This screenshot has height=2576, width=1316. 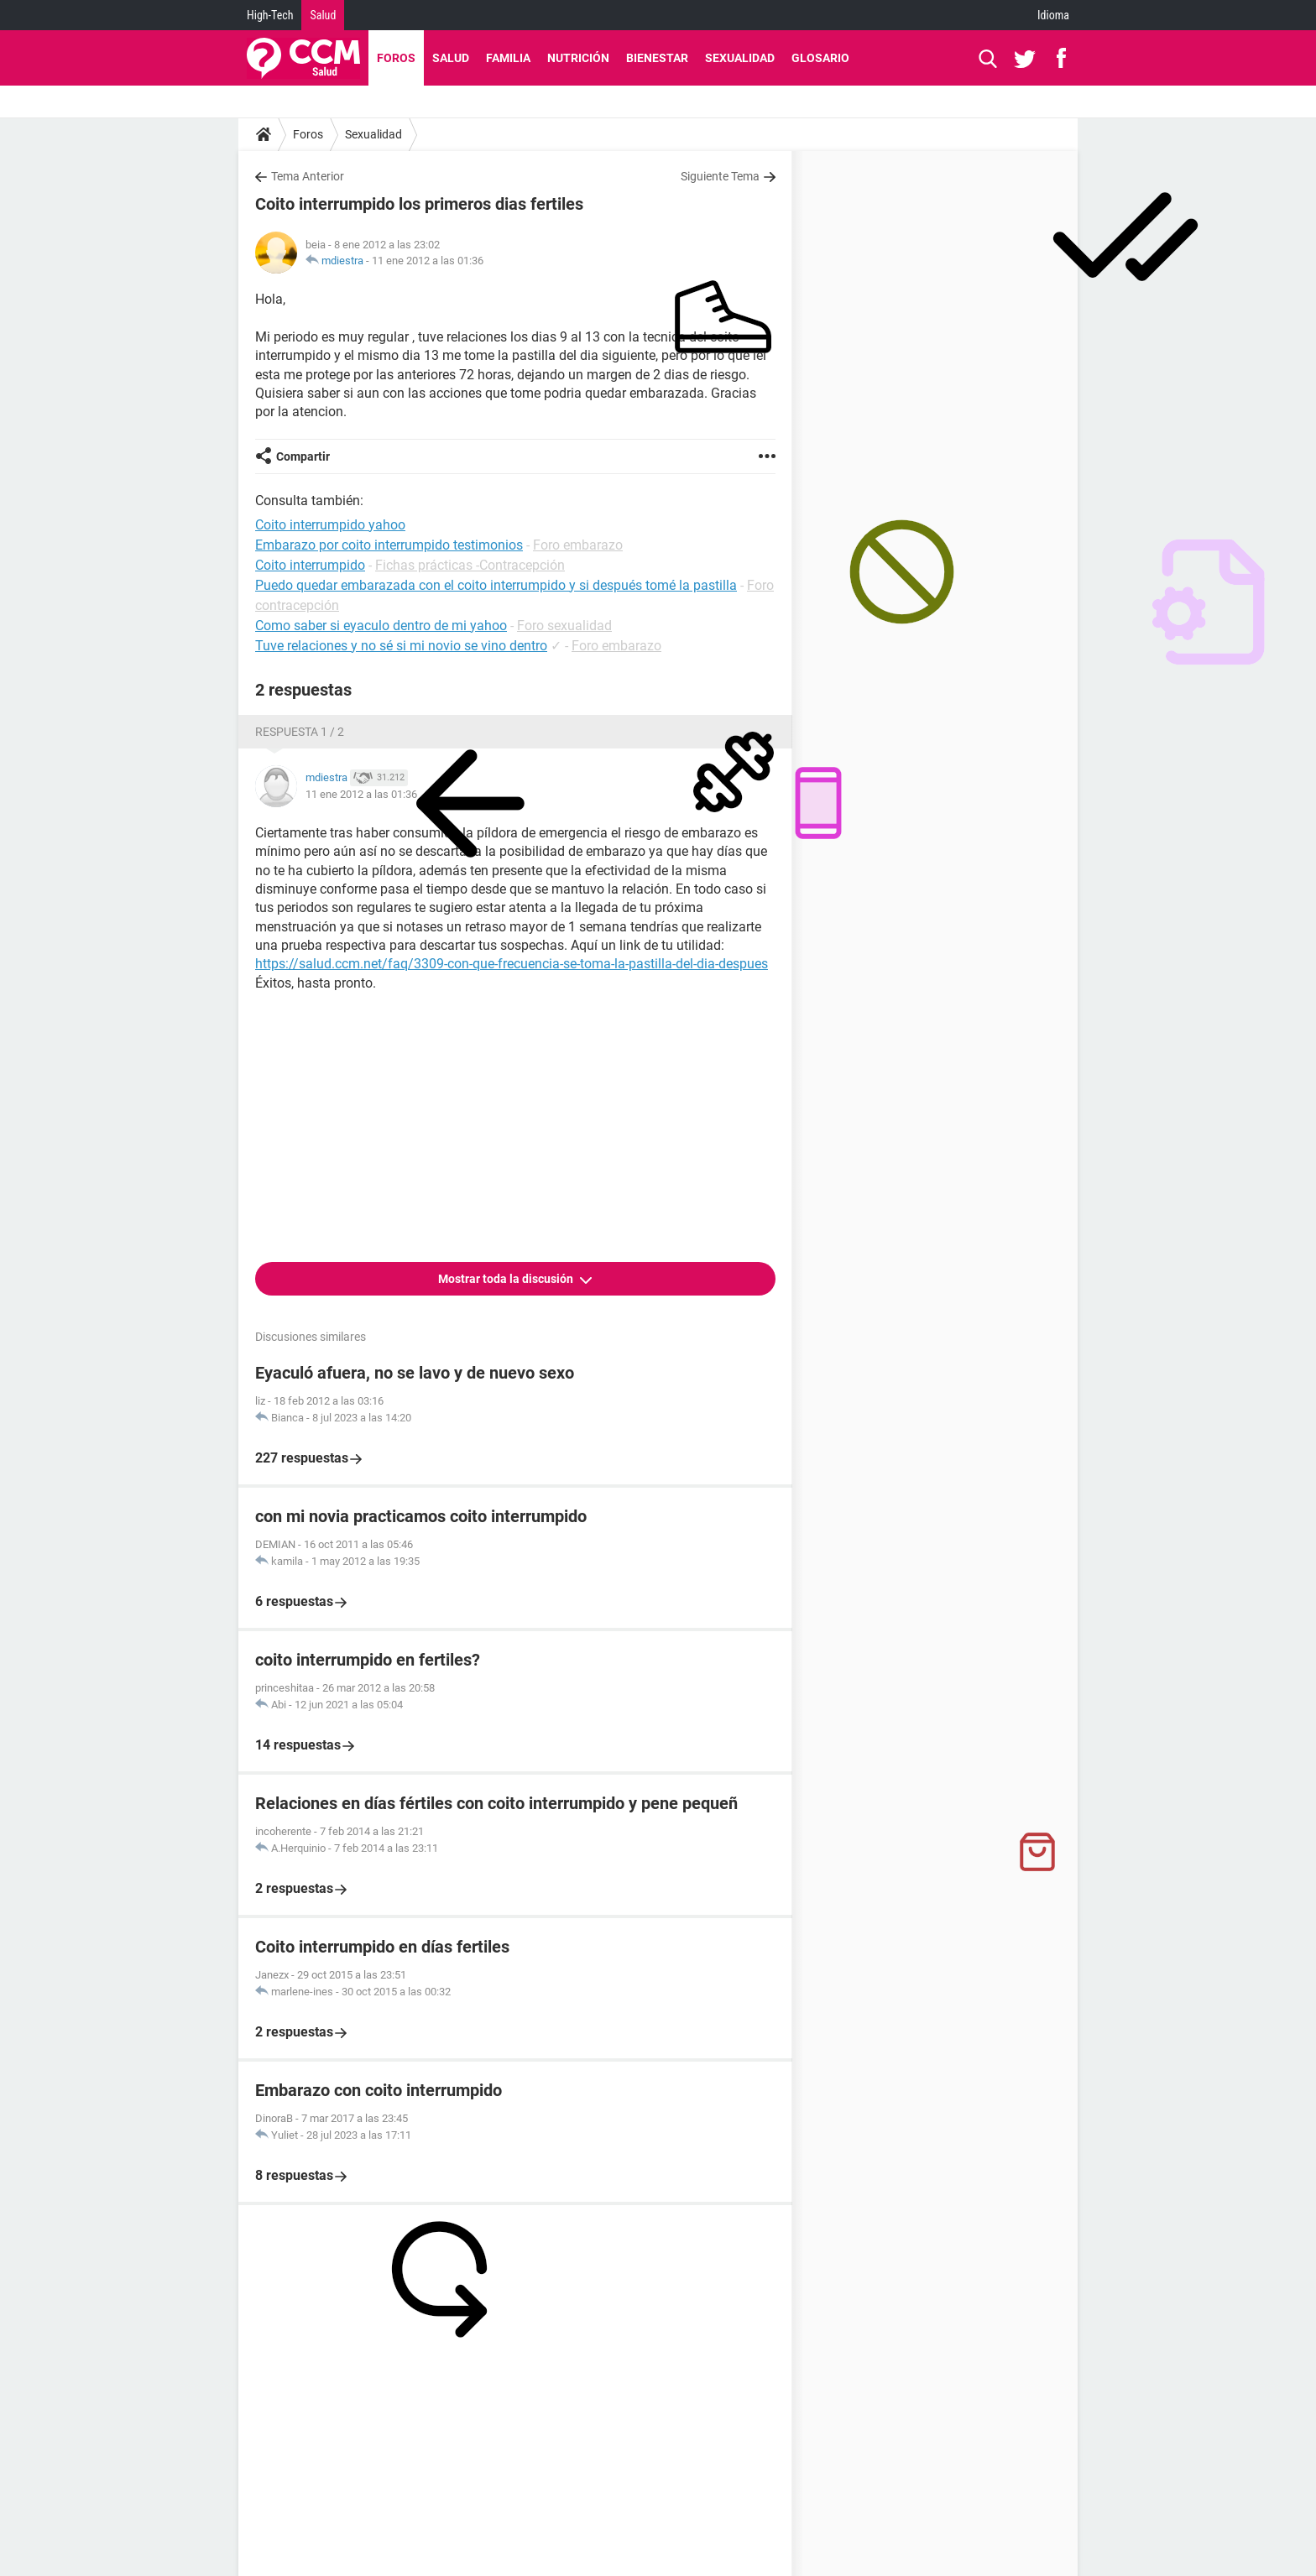 What do you see at coordinates (818, 803) in the screenshot?
I see `switch to mobile view` at bounding box center [818, 803].